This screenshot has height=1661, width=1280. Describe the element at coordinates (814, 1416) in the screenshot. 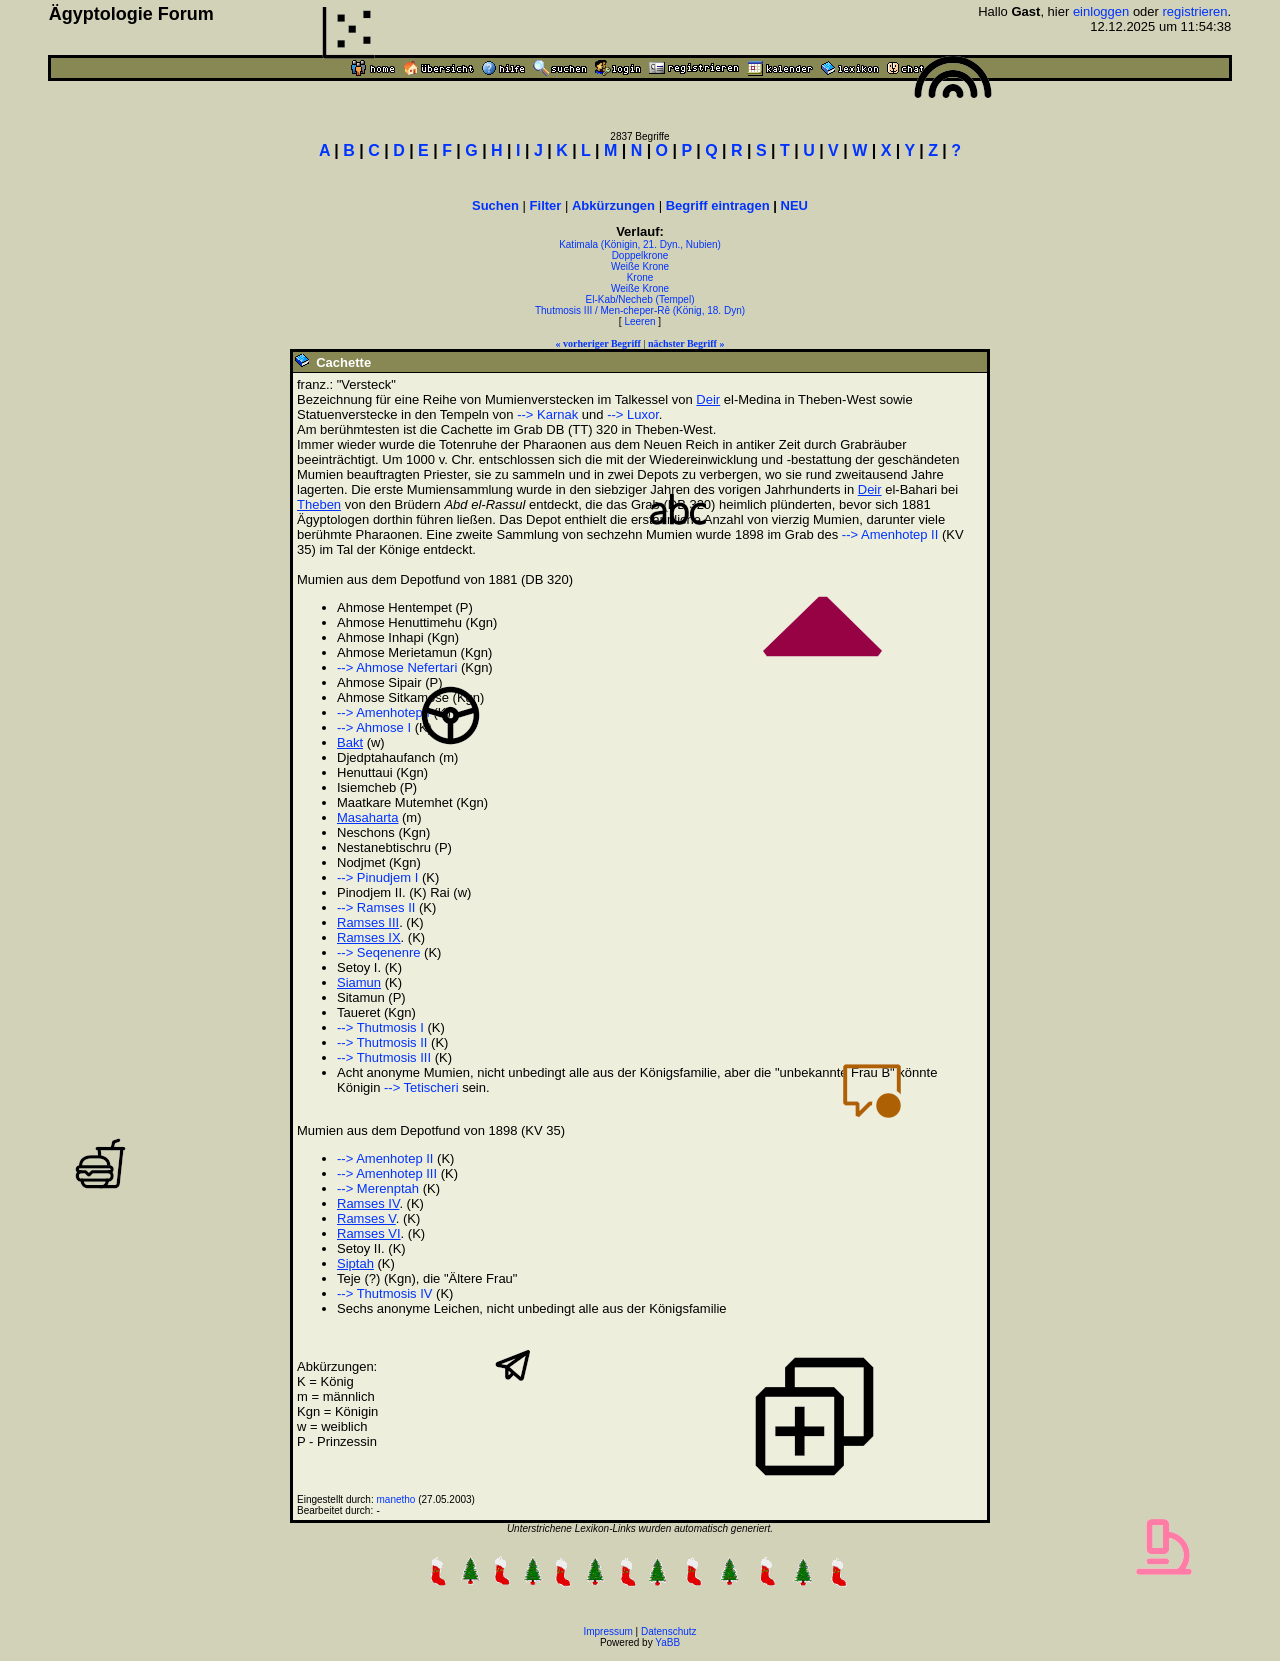

I see `expand all collapsed sections` at that location.